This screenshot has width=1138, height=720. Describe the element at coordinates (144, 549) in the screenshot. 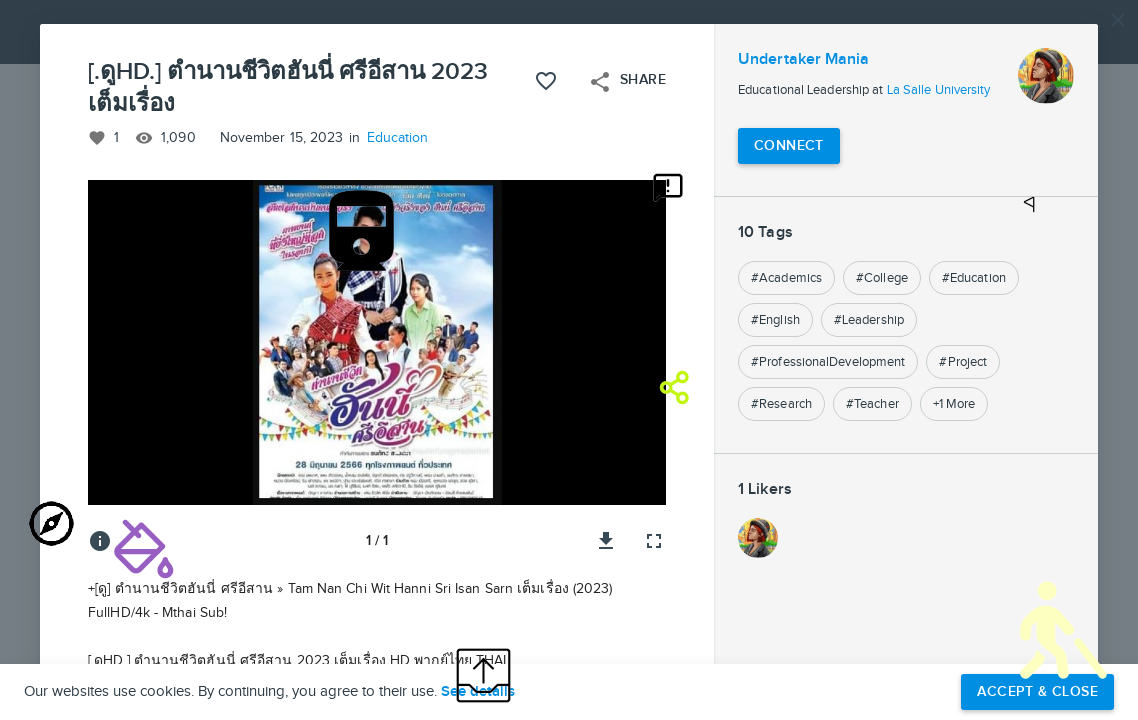

I see `fill an area with color` at that location.